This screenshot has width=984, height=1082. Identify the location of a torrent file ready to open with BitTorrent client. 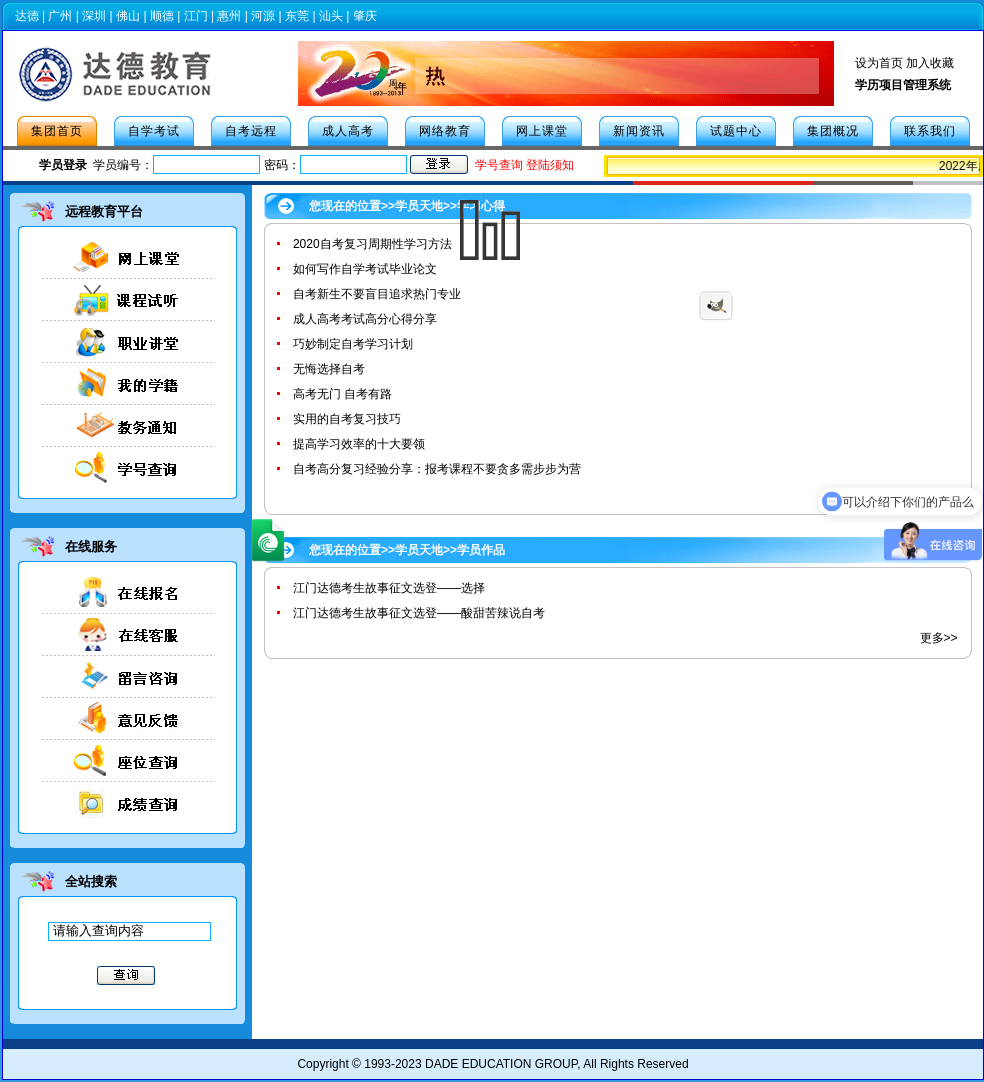
(268, 540).